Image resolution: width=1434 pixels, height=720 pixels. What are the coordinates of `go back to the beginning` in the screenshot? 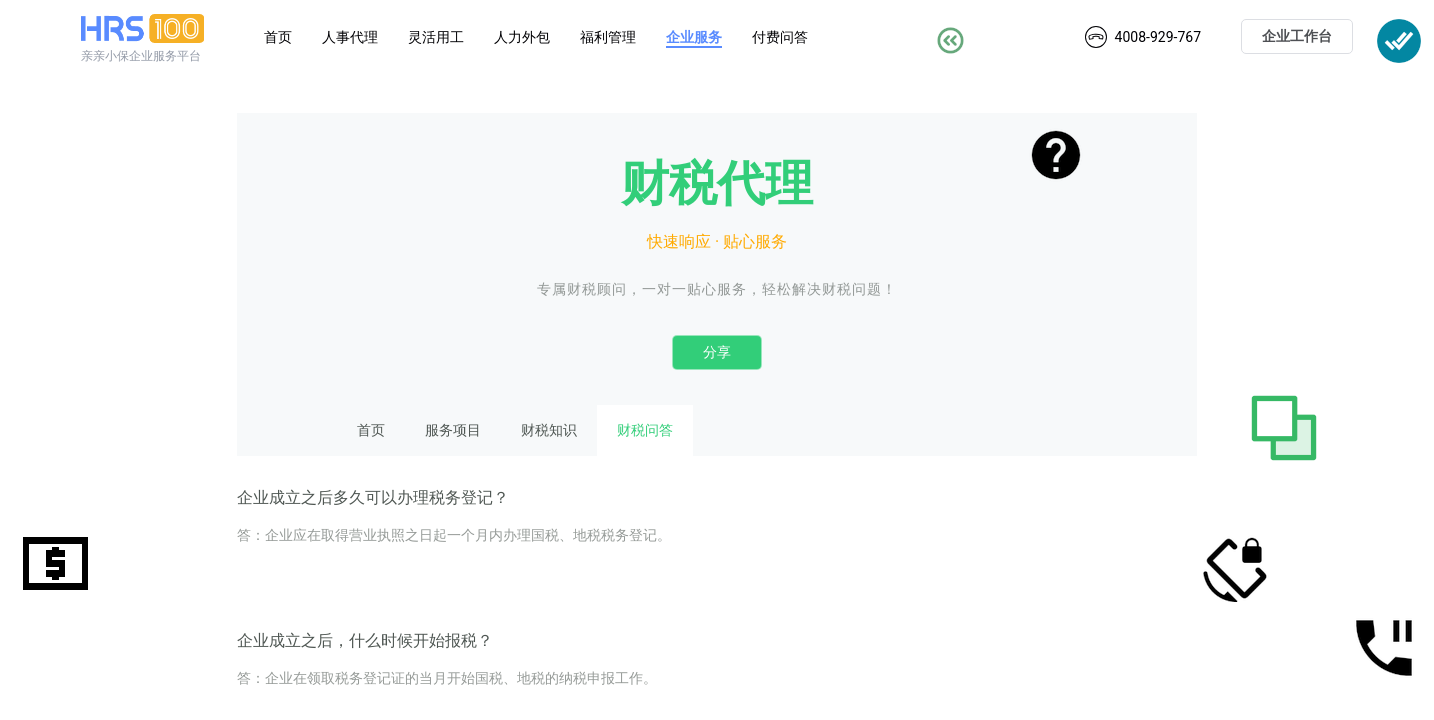 It's located at (950, 40).